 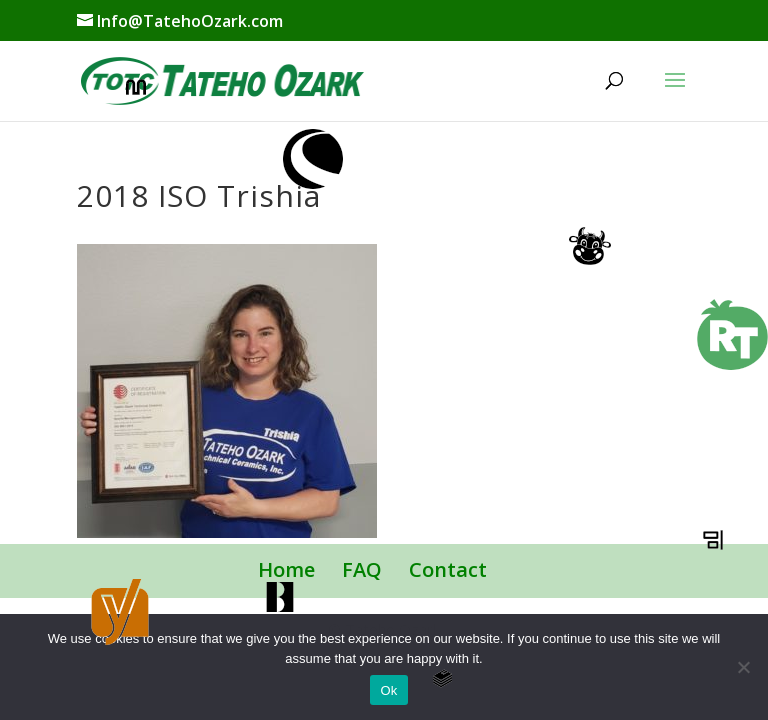 What do you see at coordinates (713, 540) in the screenshot?
I see `align selected items to the right edge` at bounding box center [713, 540].